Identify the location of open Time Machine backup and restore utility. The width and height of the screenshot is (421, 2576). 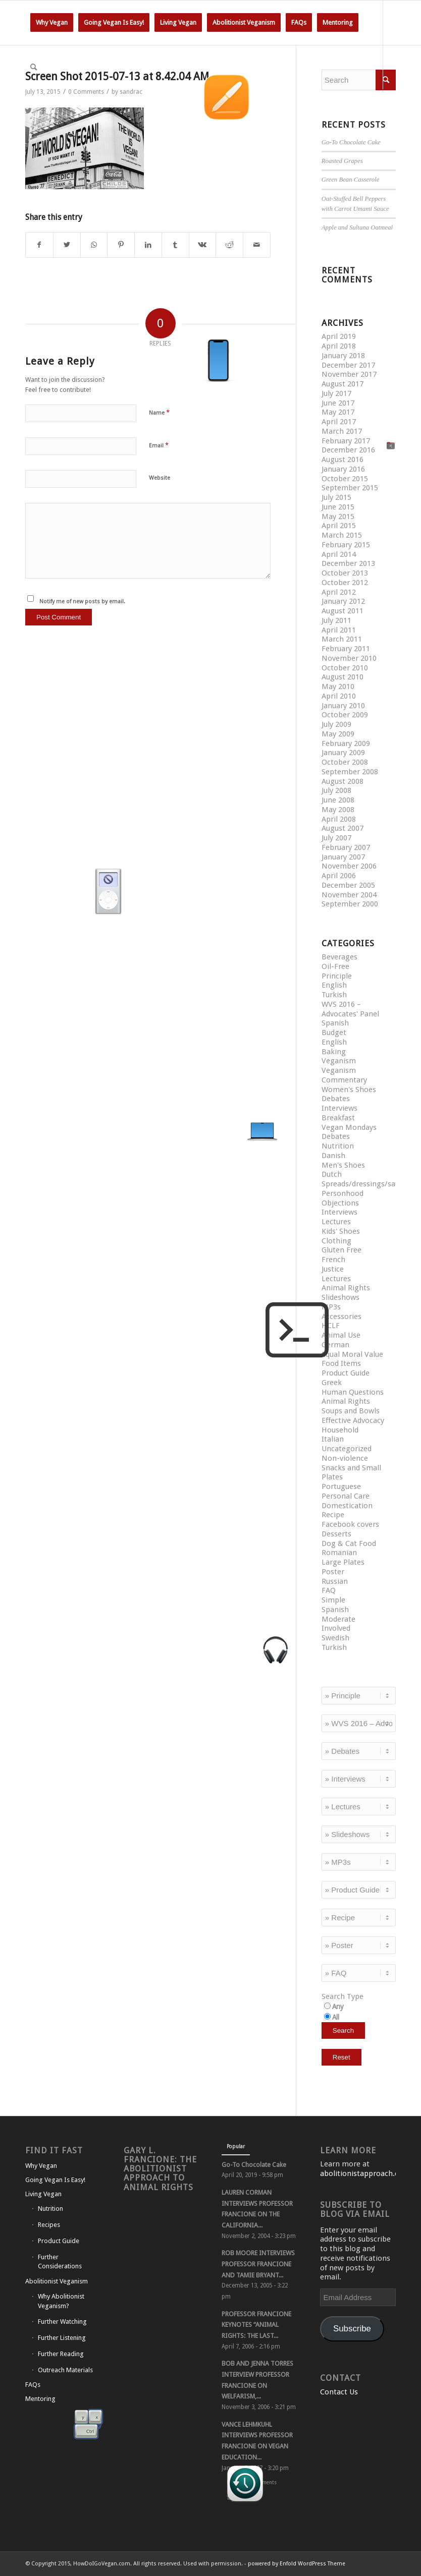
(245, 2483).